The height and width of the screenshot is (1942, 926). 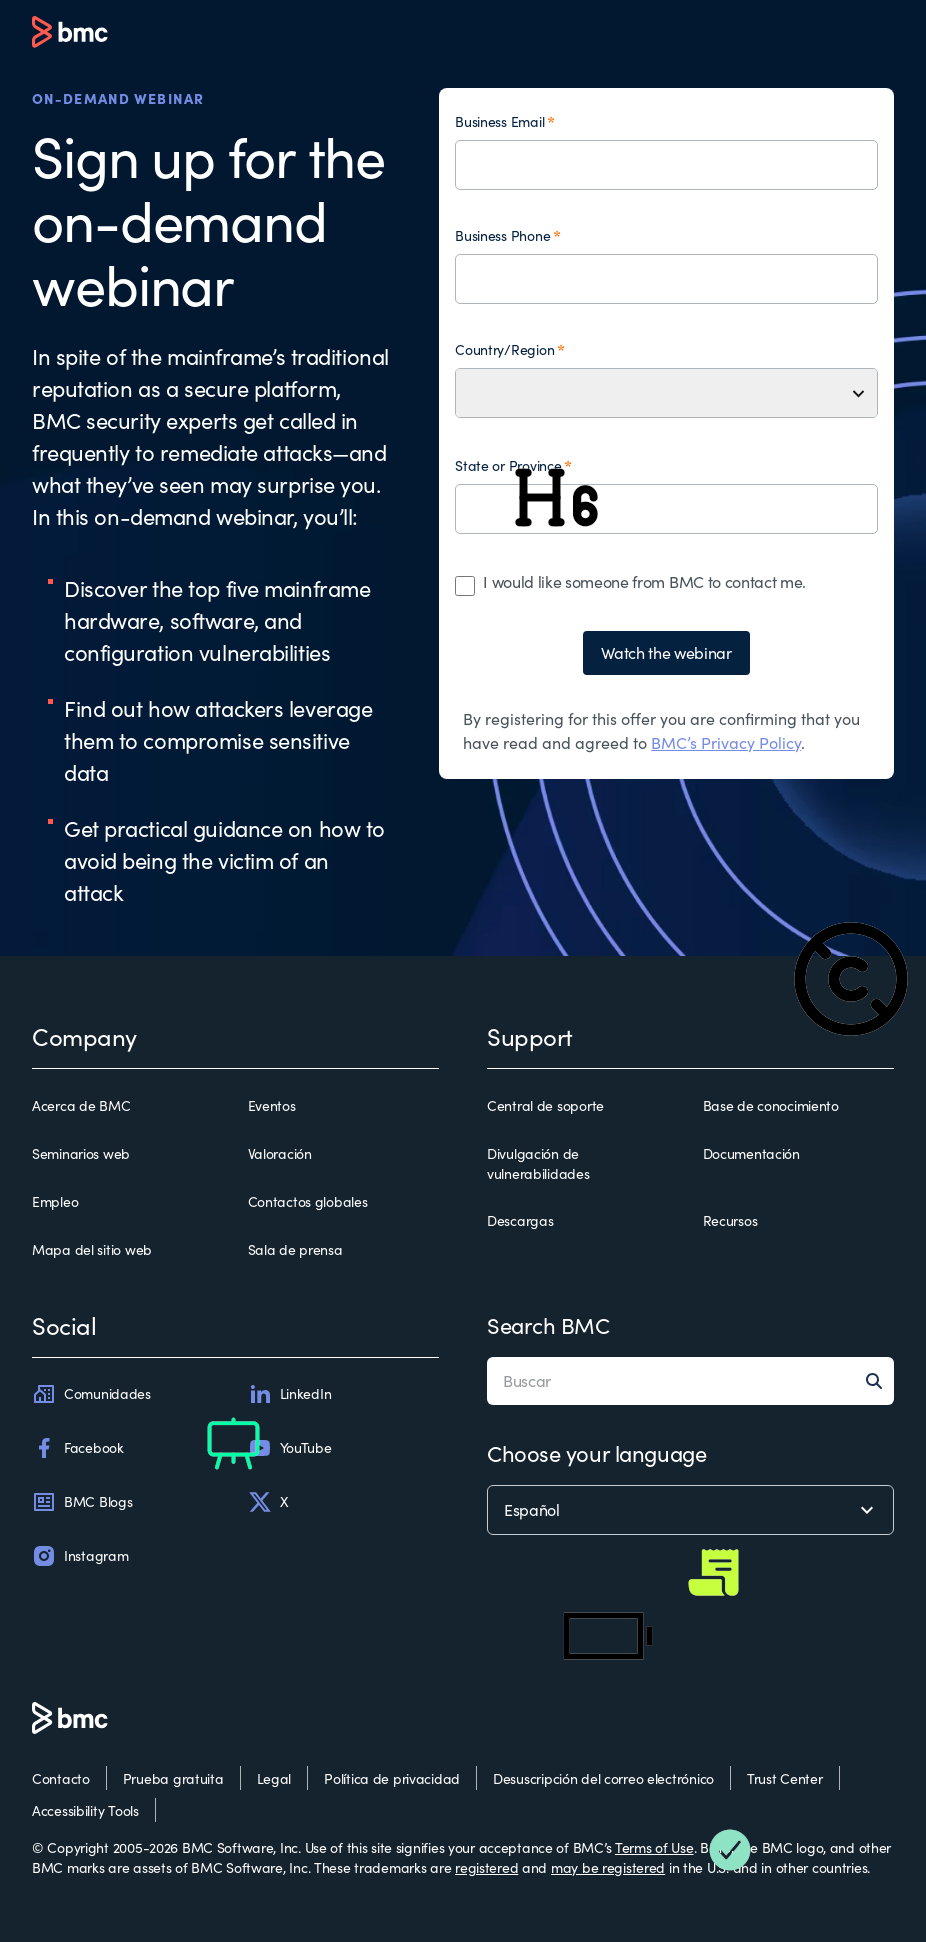 What do you see at coordinates (608, 1636) in the screenshot?
I see `indicates battery is completely drained` at bounding box center [608, 1636].